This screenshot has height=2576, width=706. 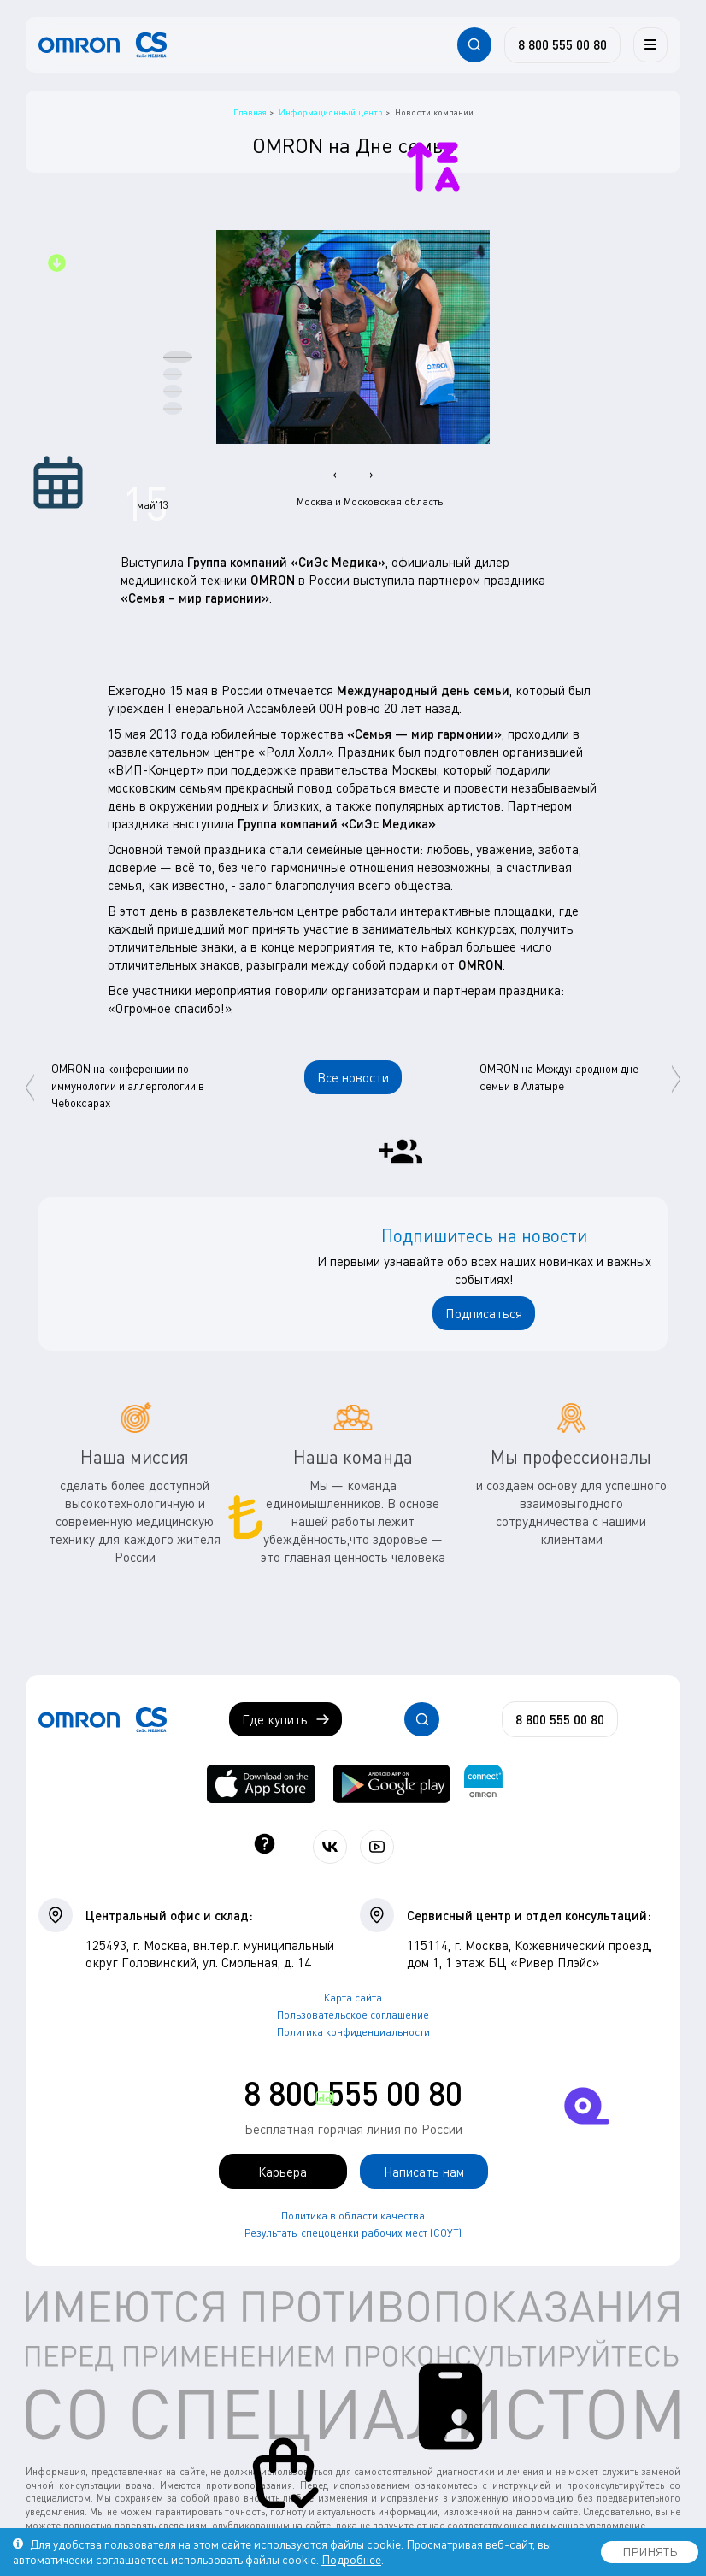 What do you see at coordinates (243, 1517) in the screenshot?
I see `indicates Turkish lira currency` at bounding box center [243, 1517].